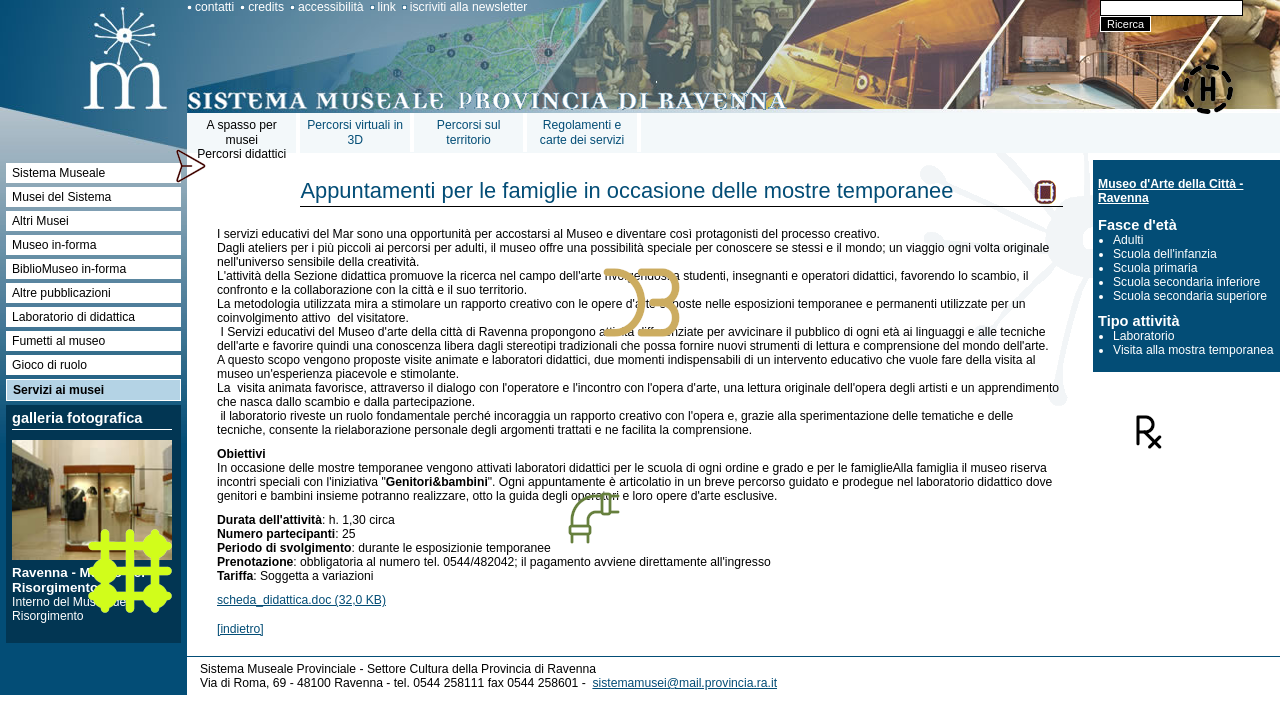  Describe the element at coordinates (130, 571) in the screenshot. I see `view data grid or chart visualization` at that location.